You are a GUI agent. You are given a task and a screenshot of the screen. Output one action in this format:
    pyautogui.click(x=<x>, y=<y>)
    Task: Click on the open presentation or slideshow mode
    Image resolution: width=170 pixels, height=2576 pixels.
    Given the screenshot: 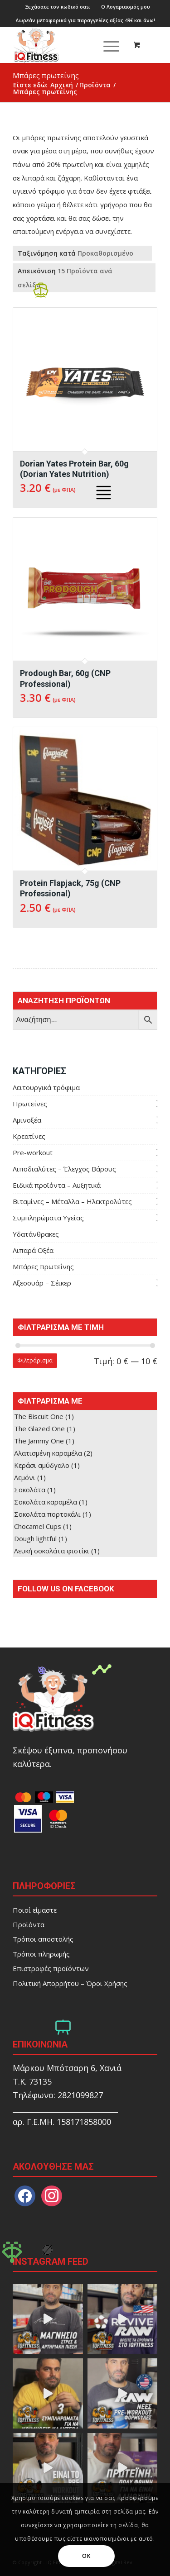 What is the action you would take?
    pyautogui.click(x=63, y=2027)
    